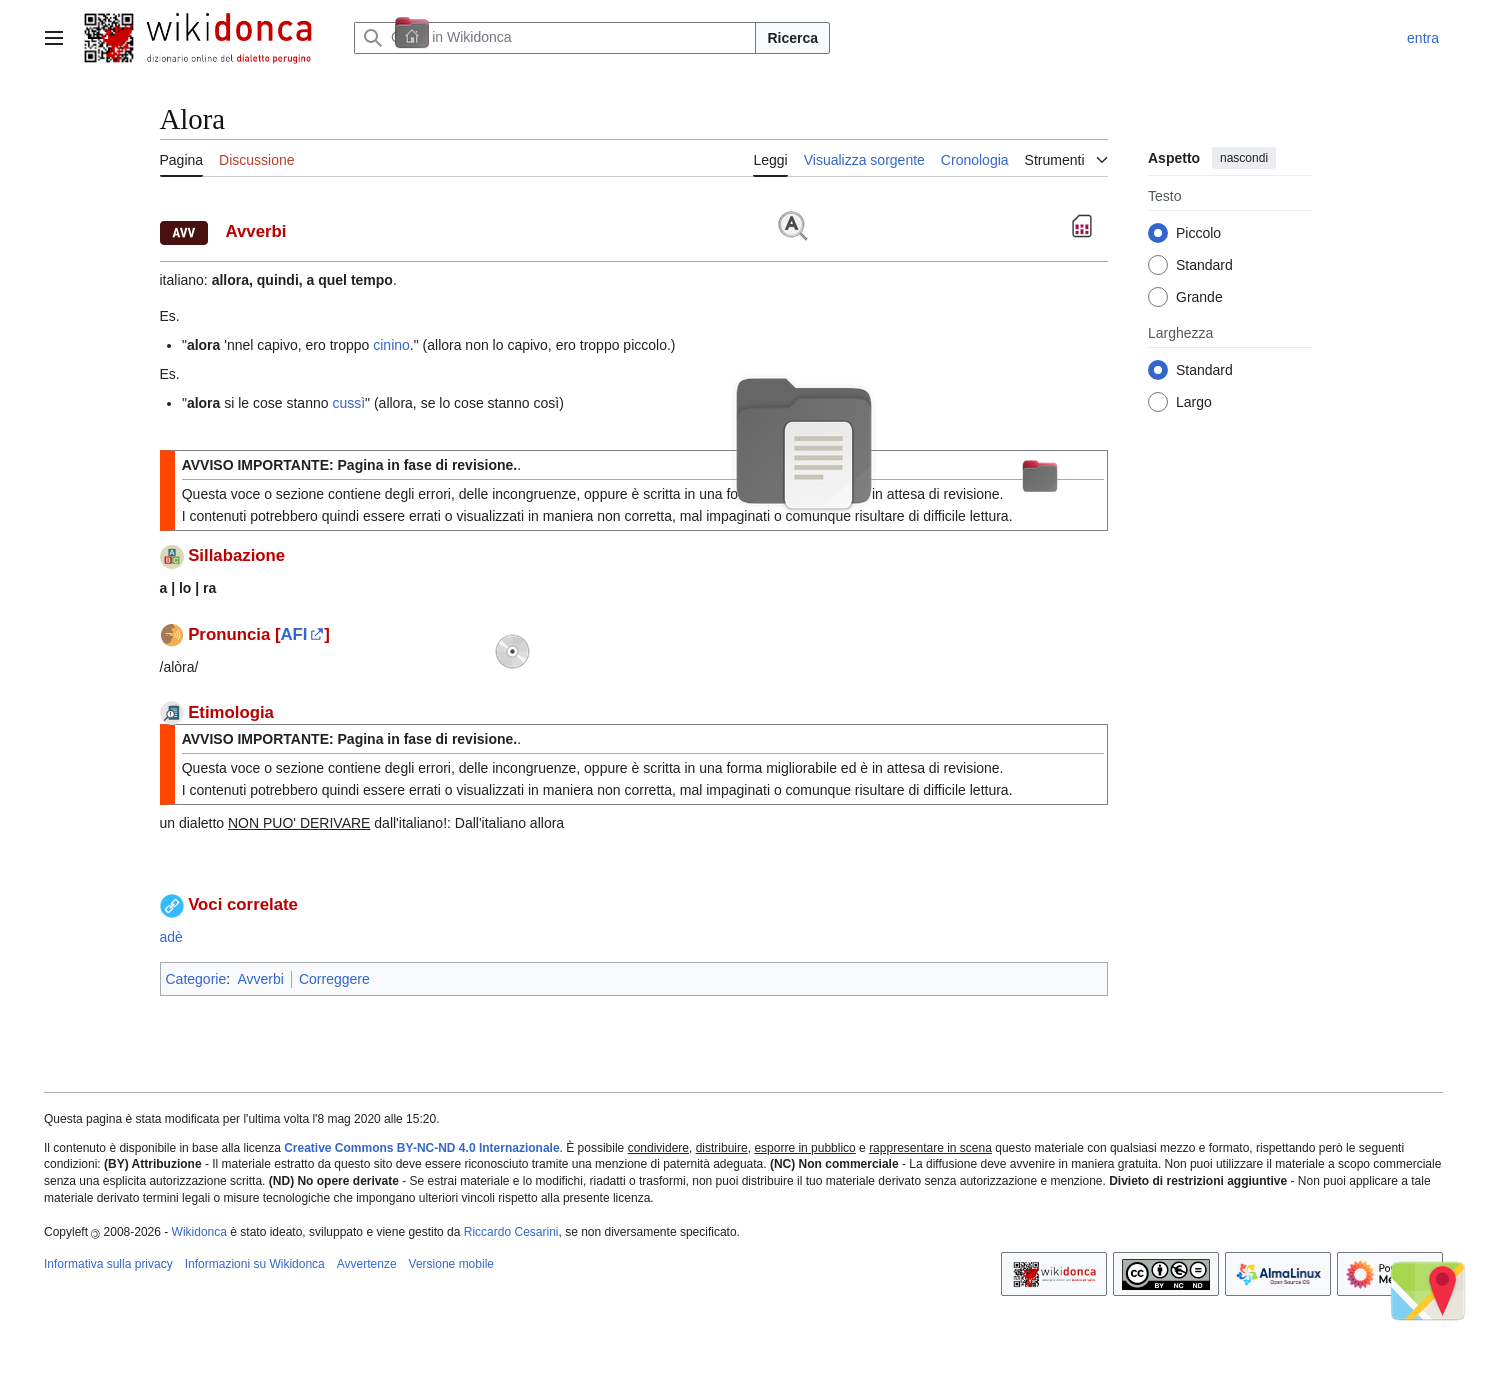  Describe the element at coordinates (1428, 1291) in the screenshot. I see `open the maps application` at that location.